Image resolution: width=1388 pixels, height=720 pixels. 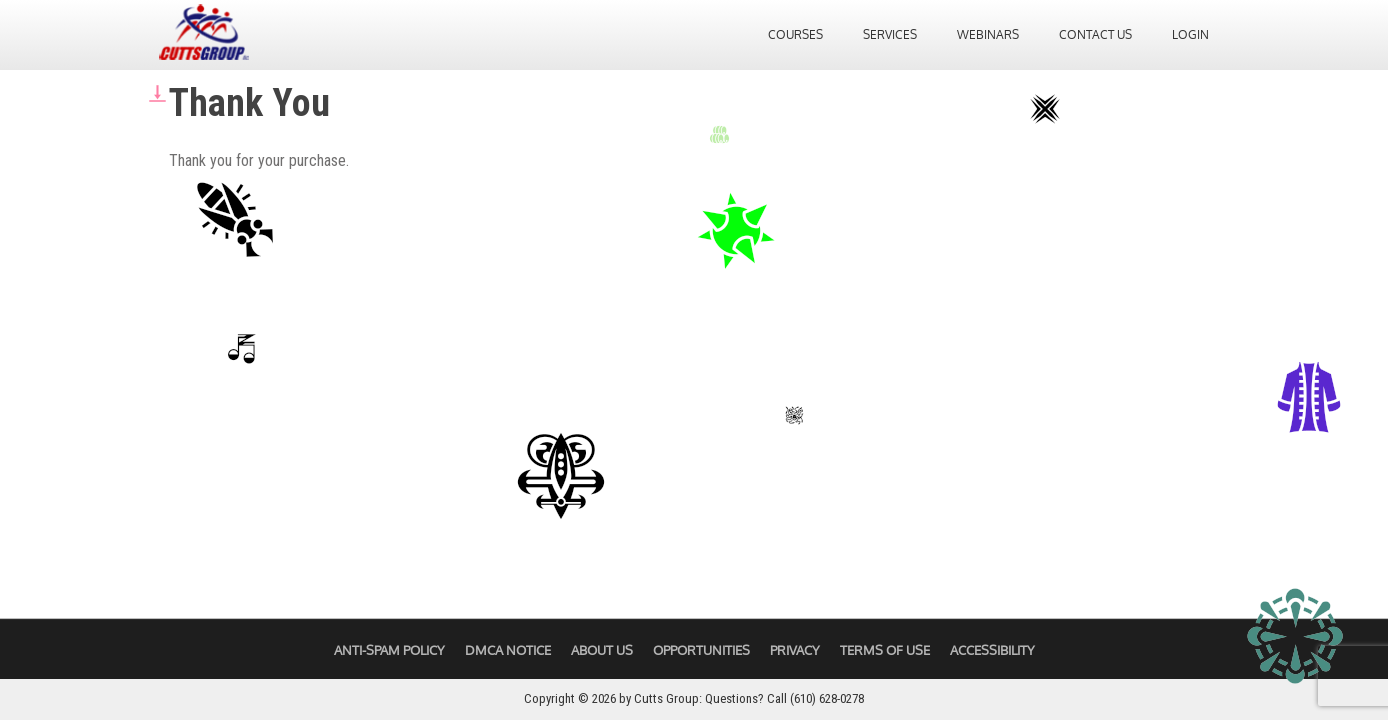 I want to click on a decorative cross or star emblem for game UI, so click(x=1045, y=109).